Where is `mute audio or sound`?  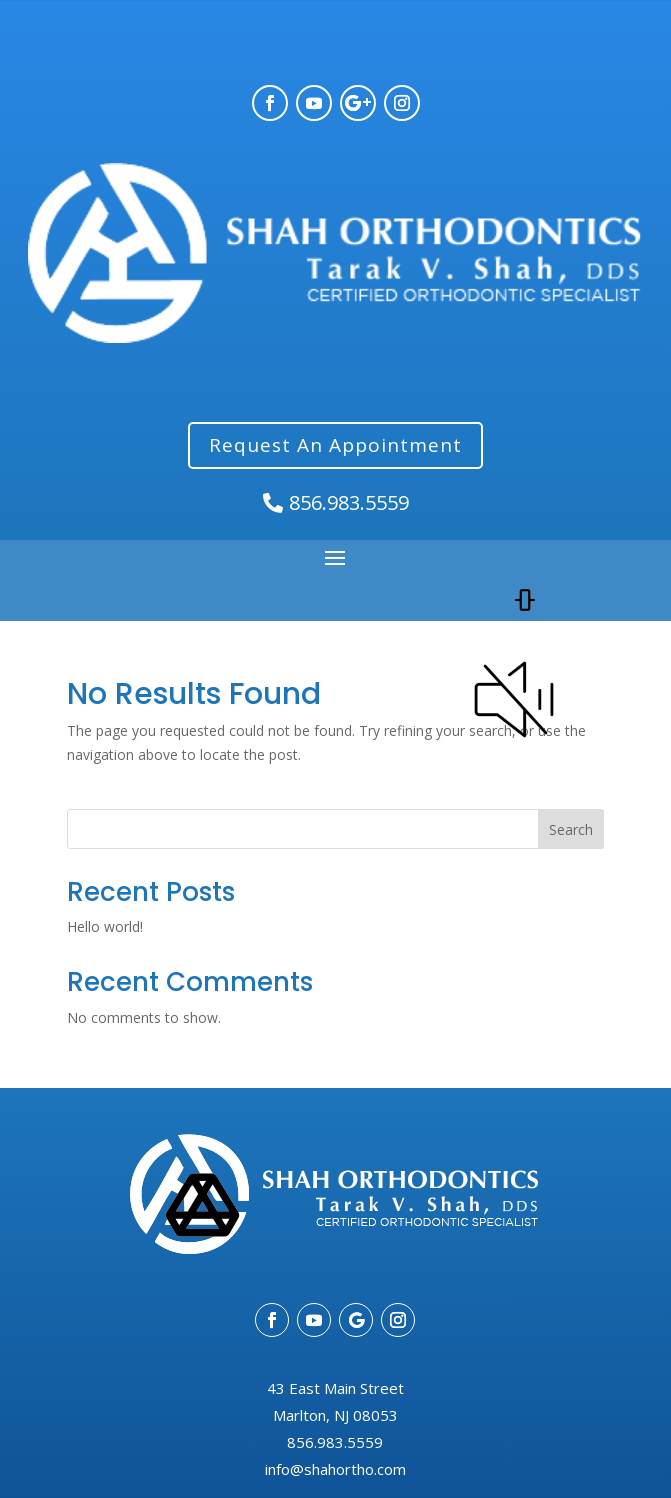 mute audio or sound is located at coordinates (512, 699).